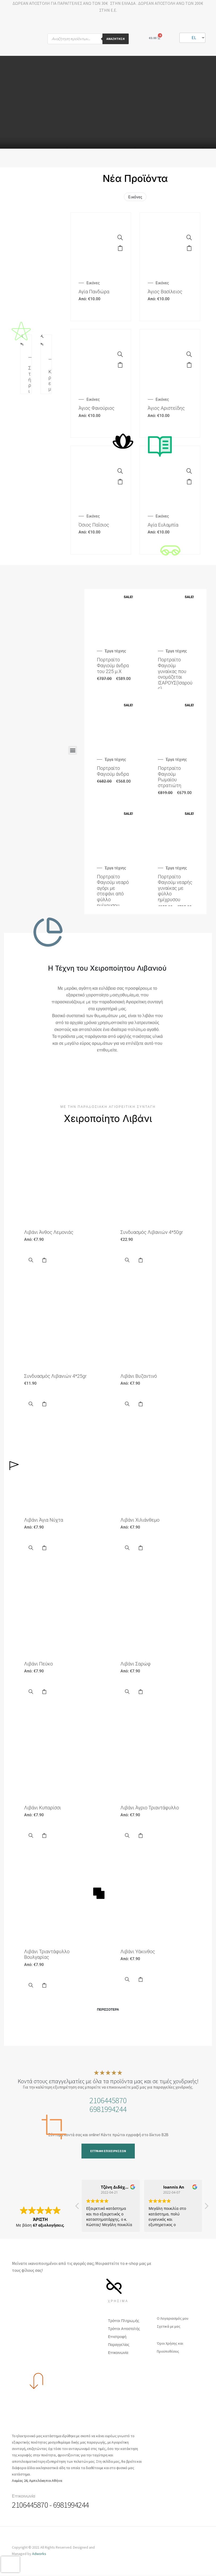 The width and height of the screenshot is (216, 2576). I want to click on view analytics breakdown, so click(48, 932).